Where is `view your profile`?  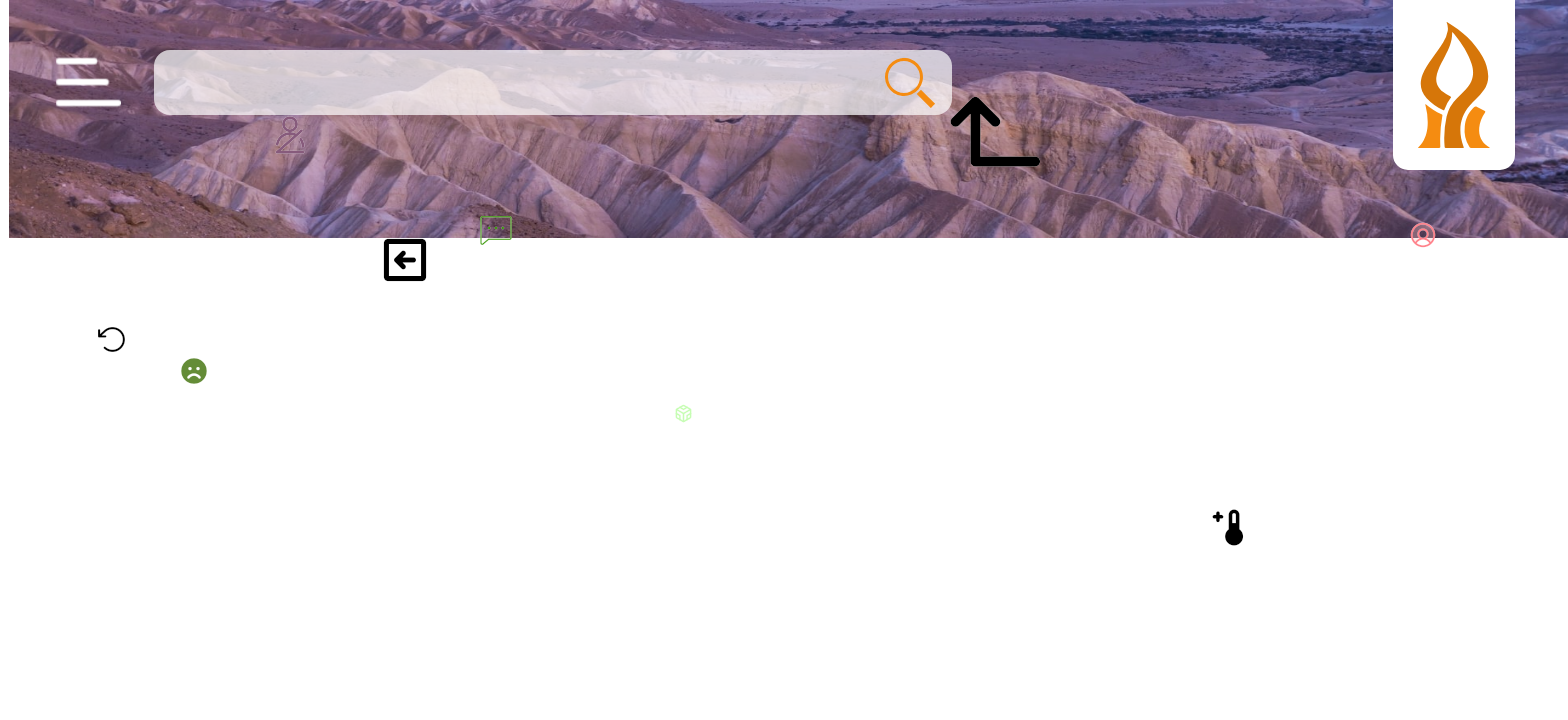 view your profile is located at coordinates (1423, 235).